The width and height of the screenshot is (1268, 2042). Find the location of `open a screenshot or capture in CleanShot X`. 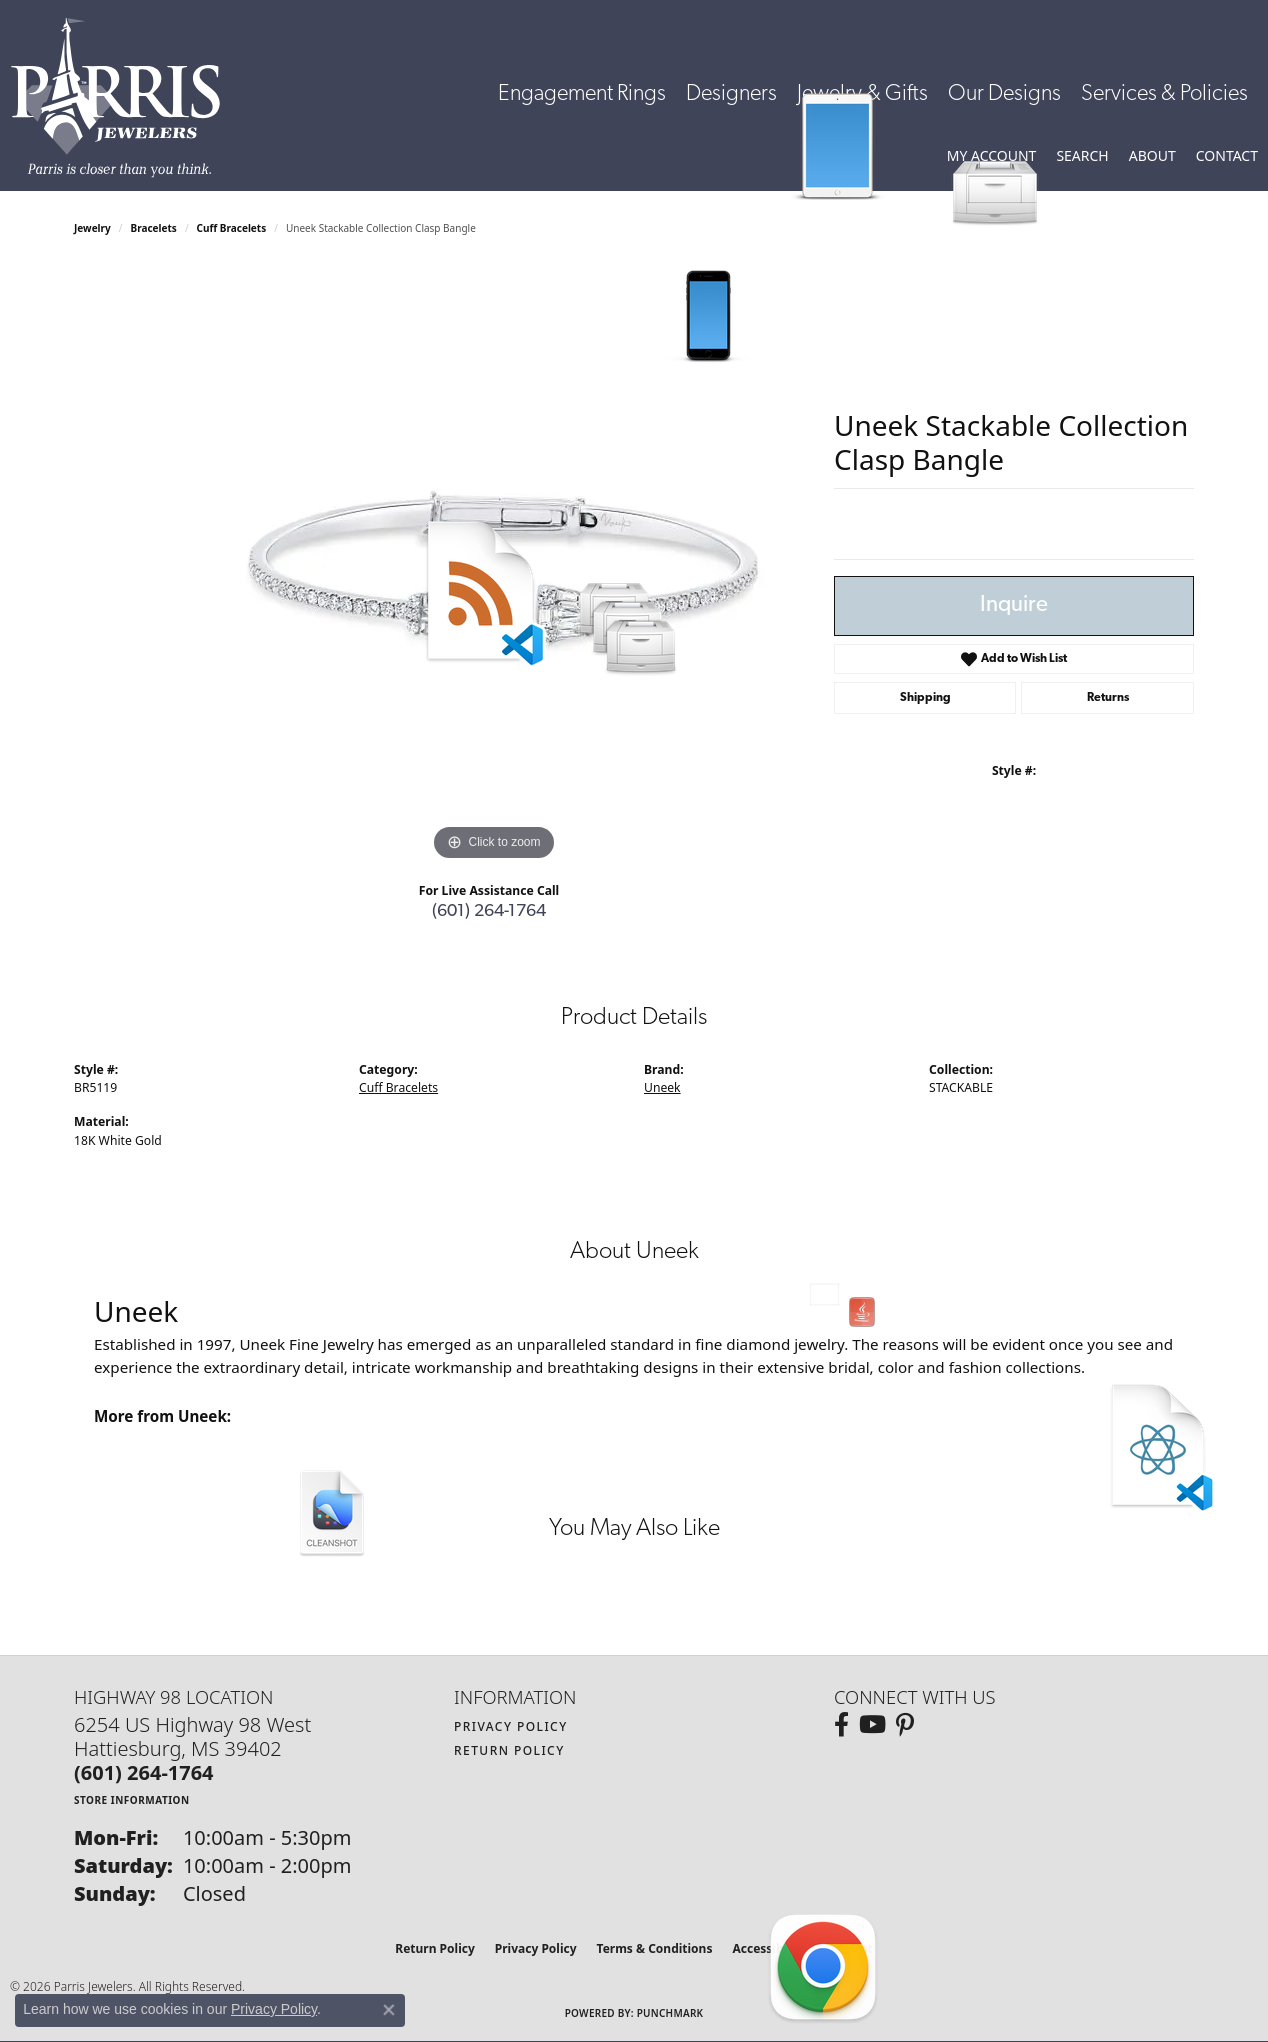

open a screenshot or capture in CleanShot X is located at coordinates (332, 1512).